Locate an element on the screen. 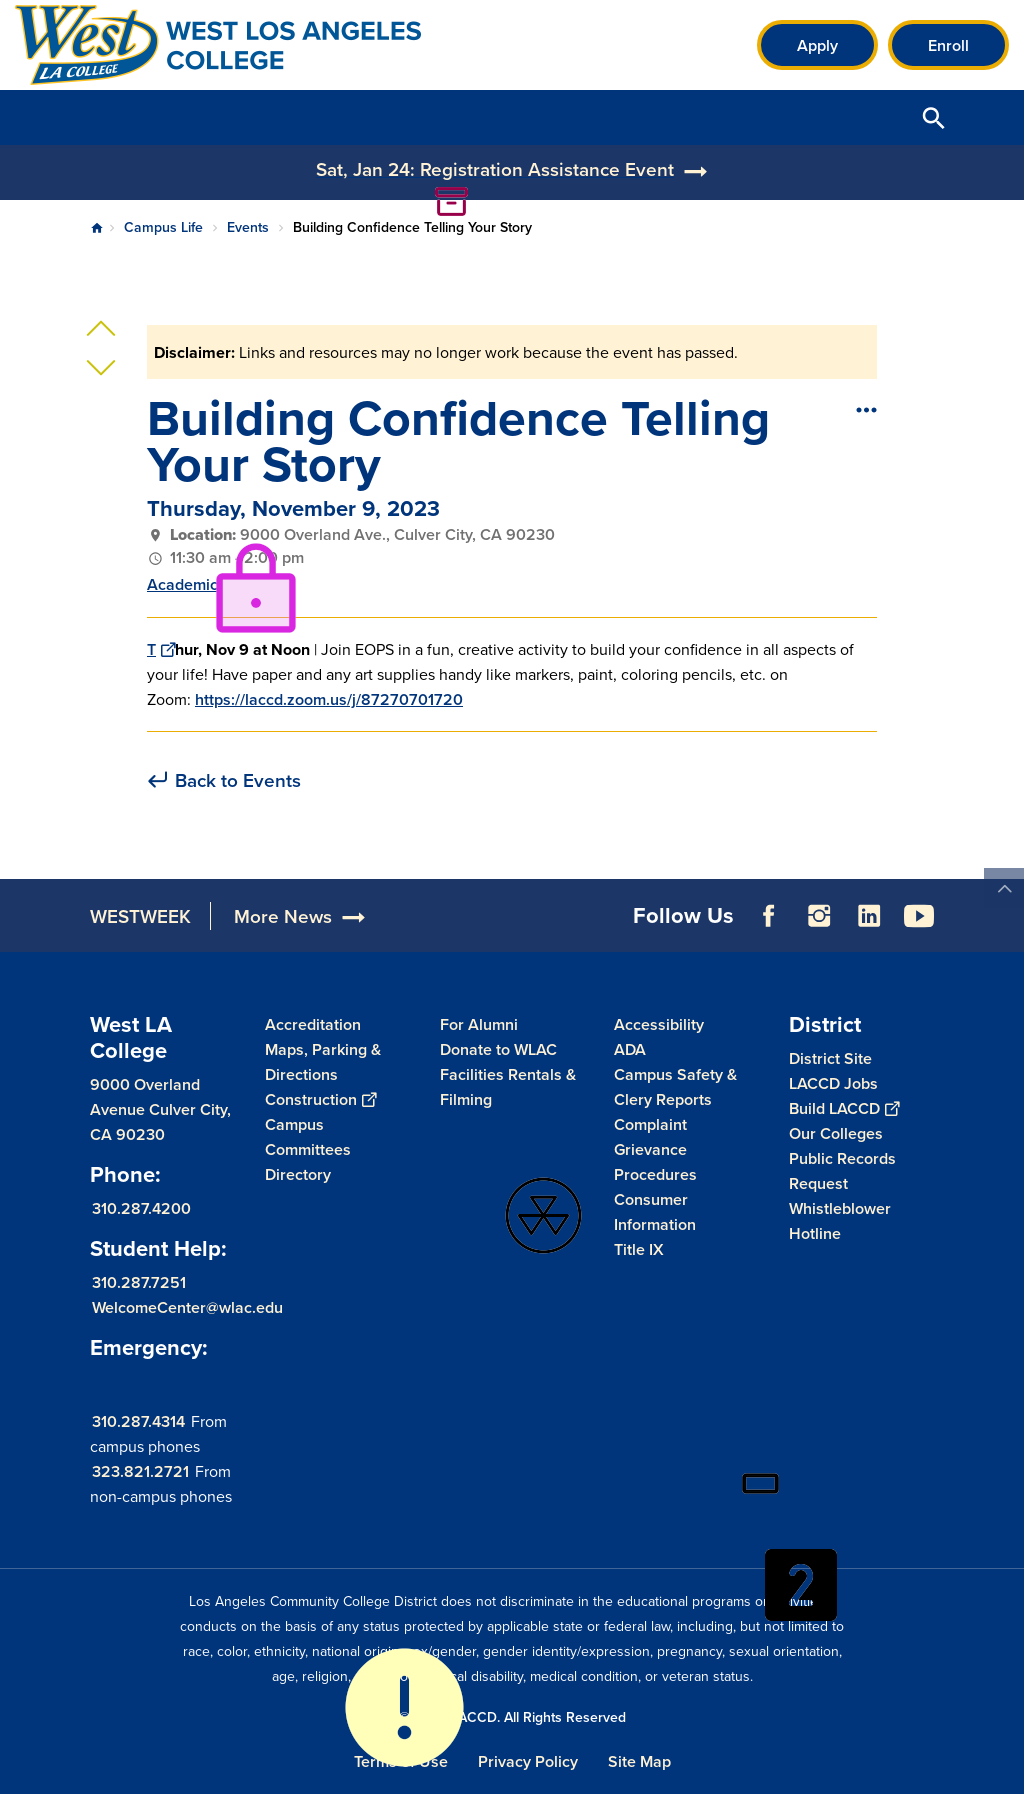  archive selected items is located at coordinates (451, 201).